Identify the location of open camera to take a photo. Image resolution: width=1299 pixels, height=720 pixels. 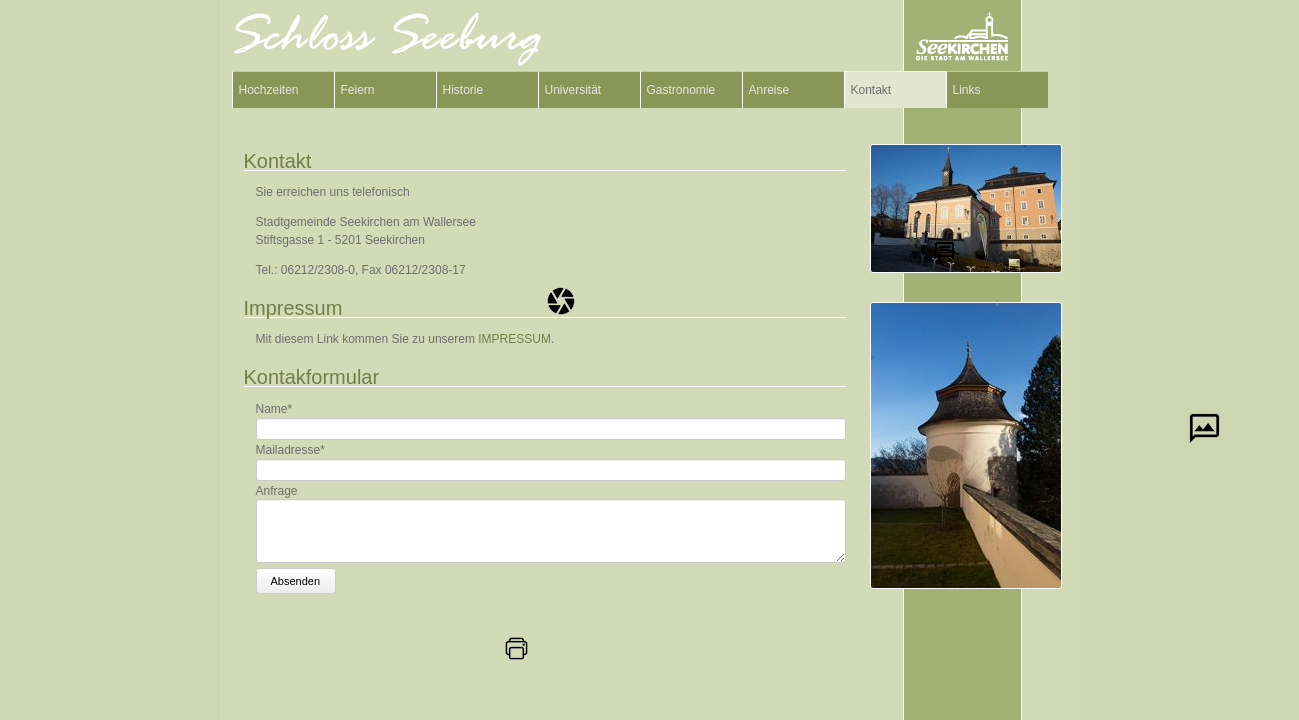
(561, 301).